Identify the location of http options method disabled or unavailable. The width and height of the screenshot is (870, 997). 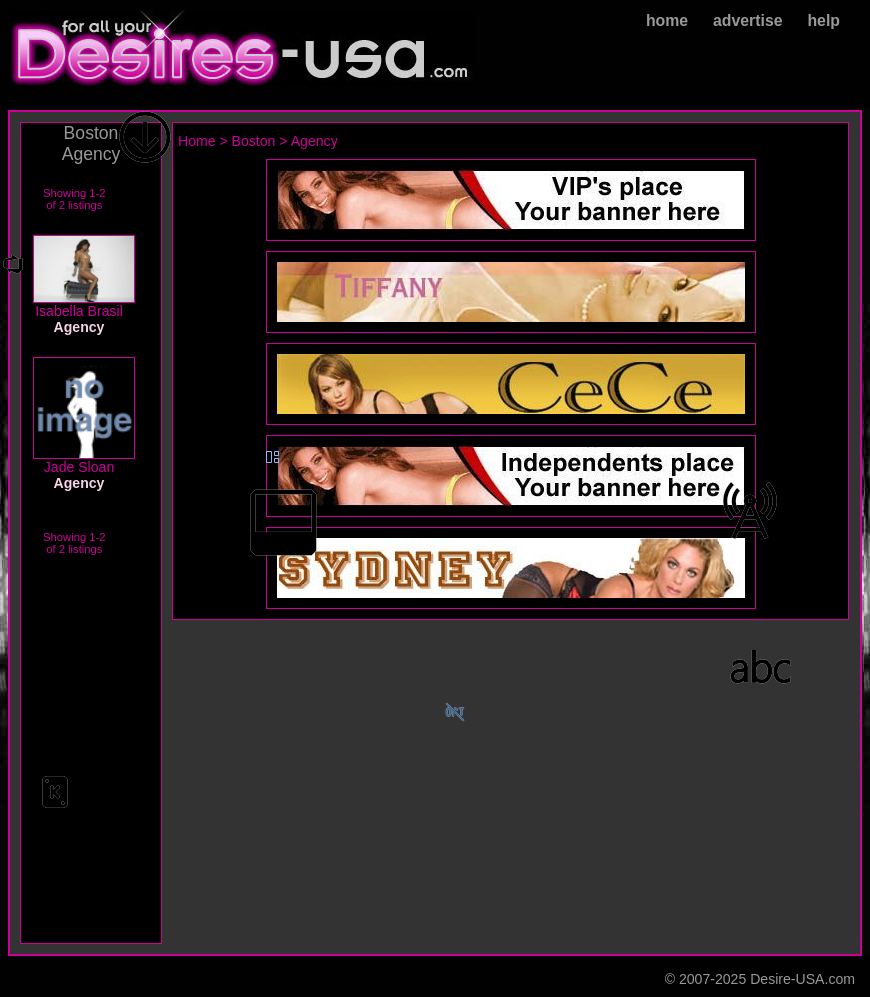
(455, 712).